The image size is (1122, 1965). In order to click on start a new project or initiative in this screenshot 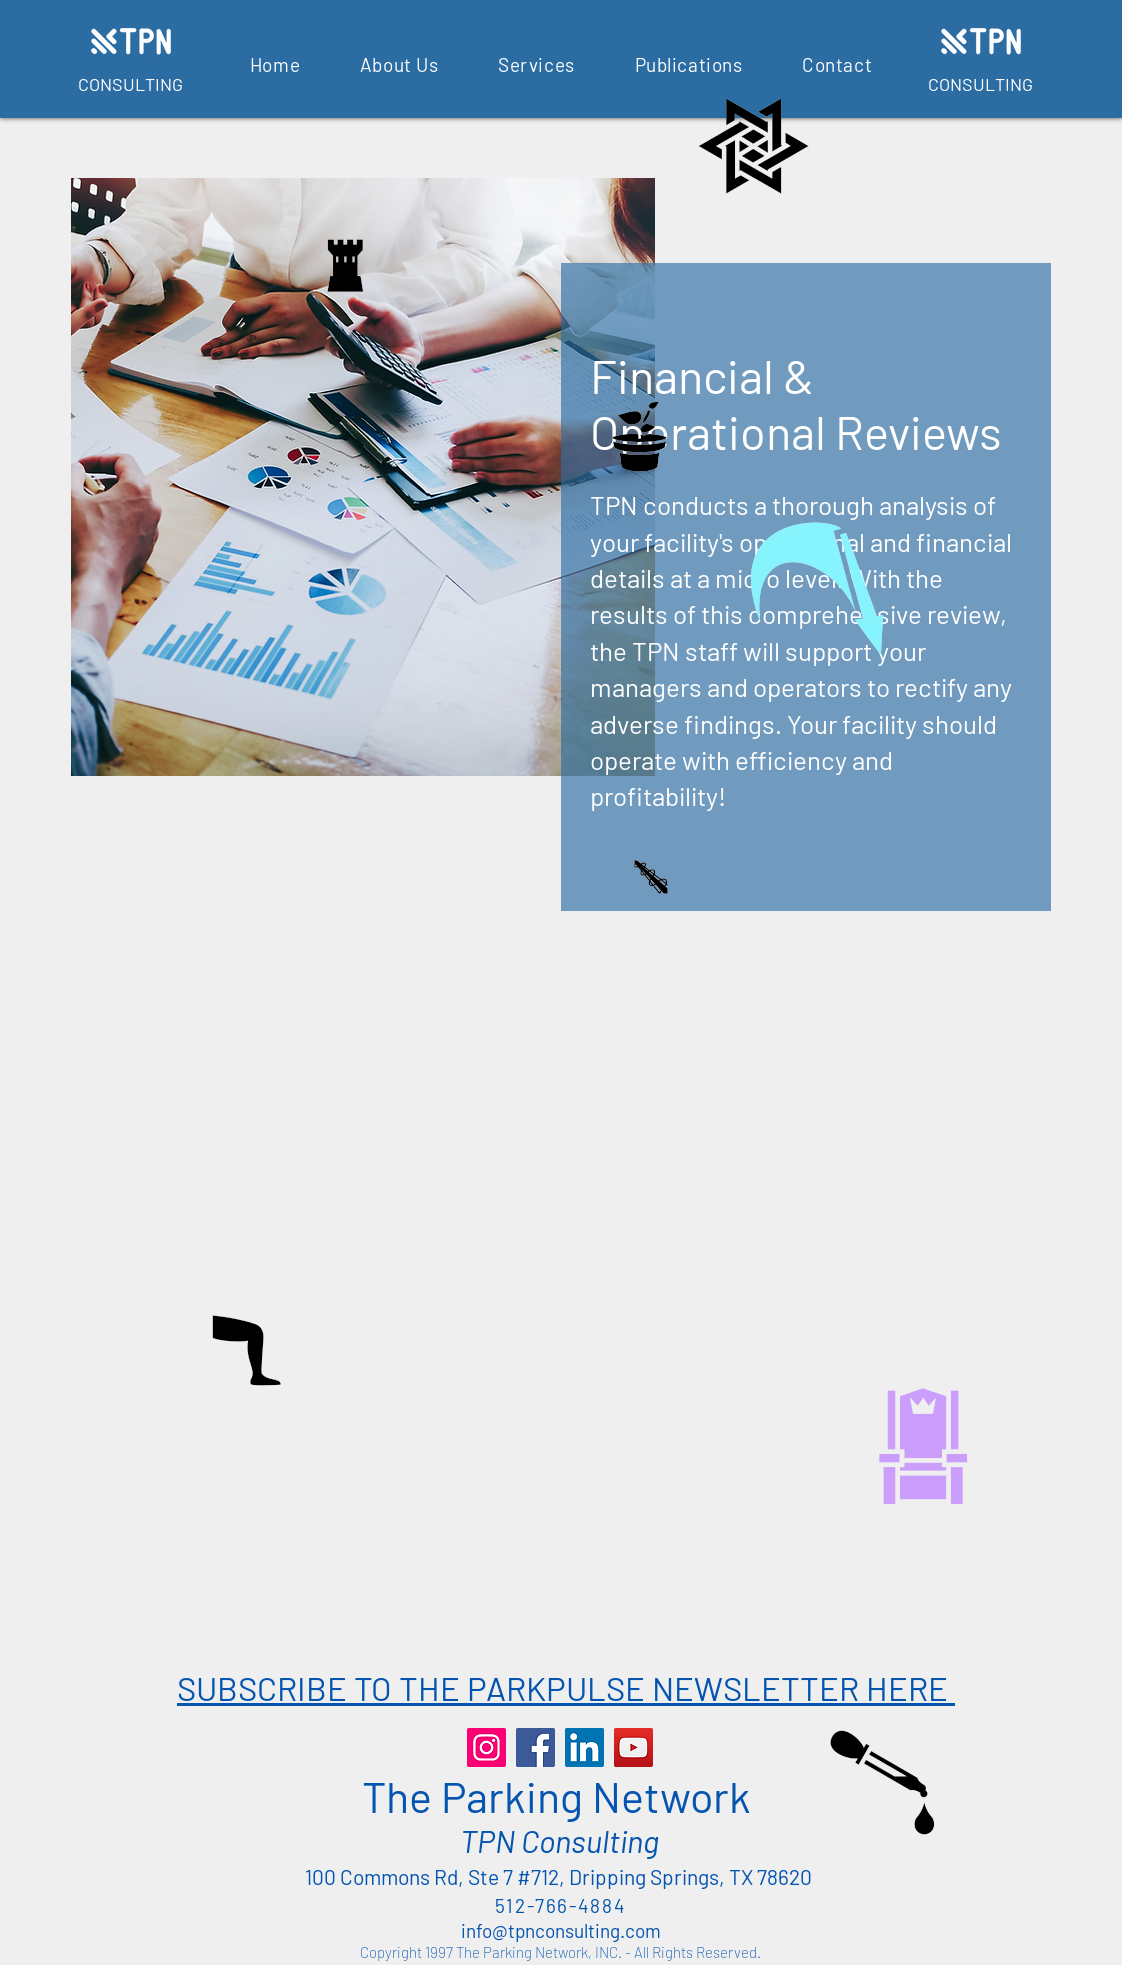, I will do `click(639, 436)`.